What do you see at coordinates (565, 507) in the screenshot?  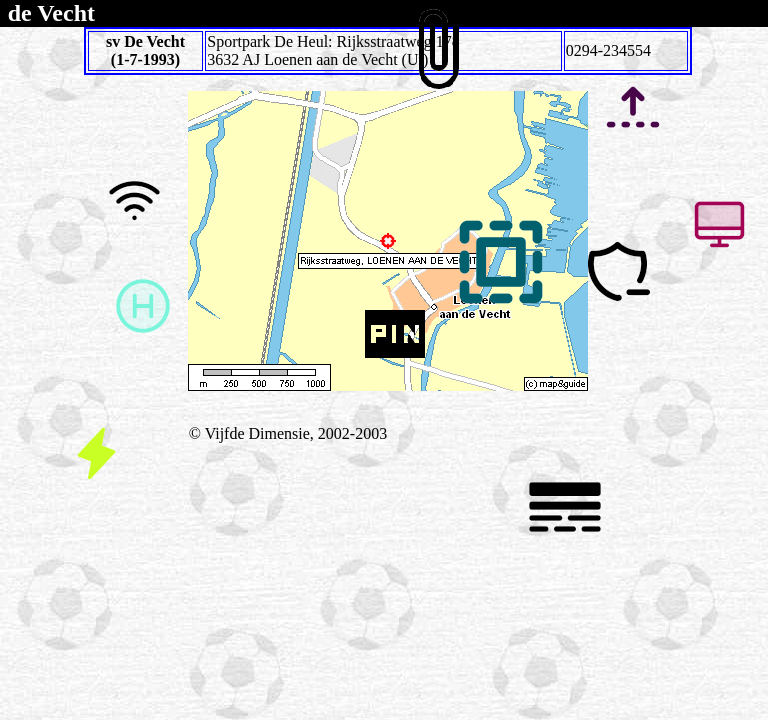 I see `adjust gradient or color fill settings` at bounding box center [565, 507].